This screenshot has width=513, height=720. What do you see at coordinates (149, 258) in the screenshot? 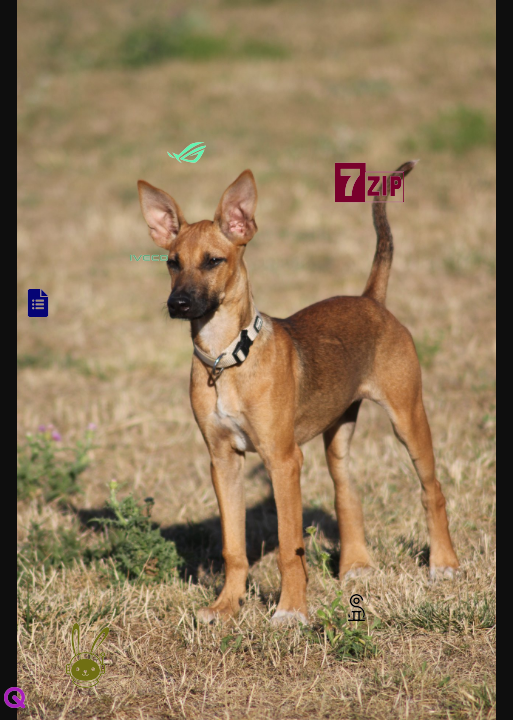
I see `Iveco brand logo` at bounding box center [149, 258].